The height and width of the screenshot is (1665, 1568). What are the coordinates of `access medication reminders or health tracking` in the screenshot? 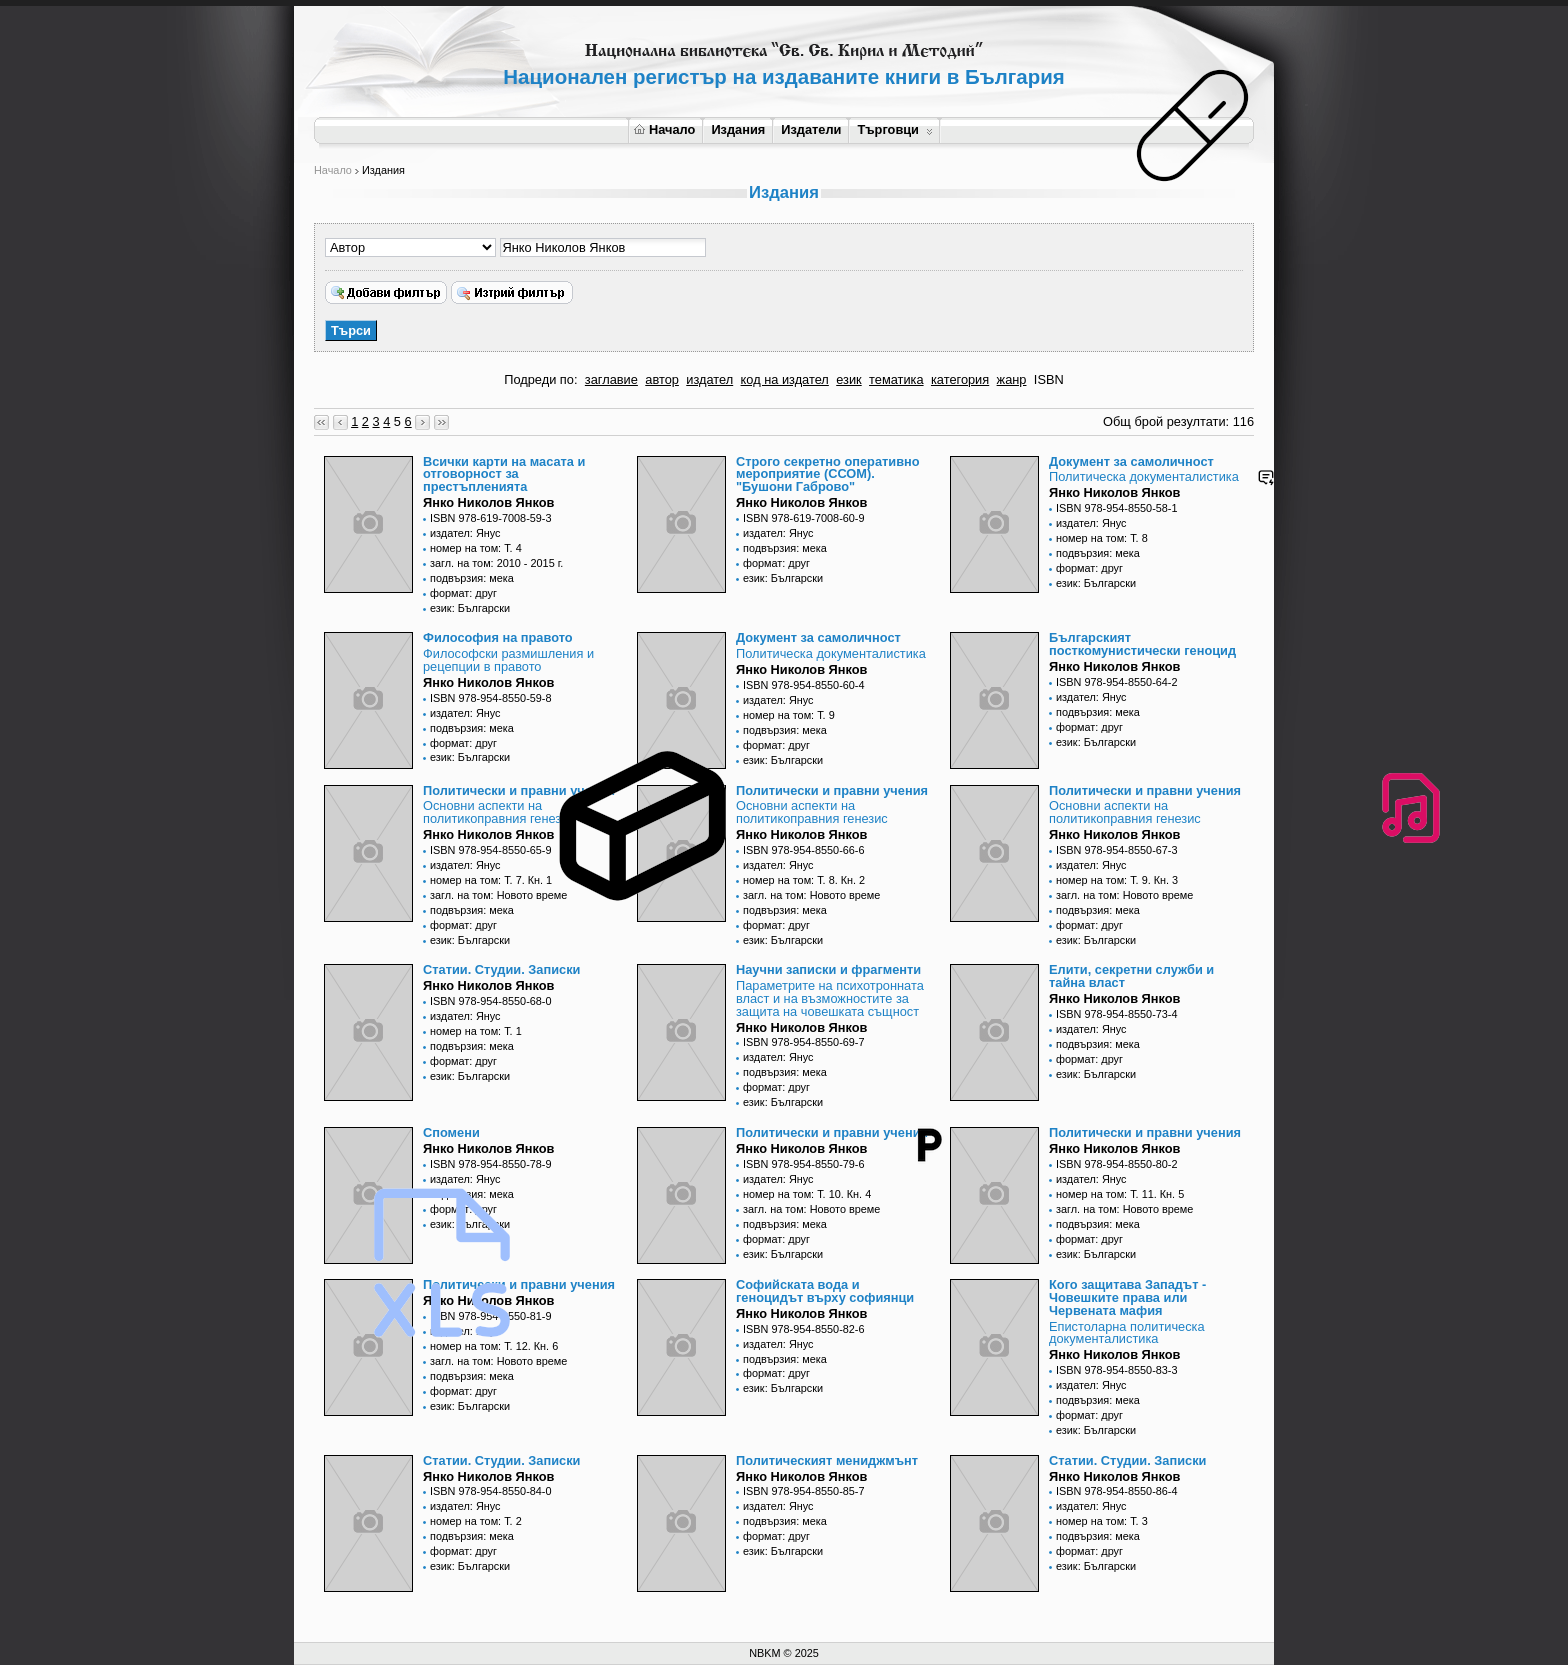 It's located at (1192, 125).